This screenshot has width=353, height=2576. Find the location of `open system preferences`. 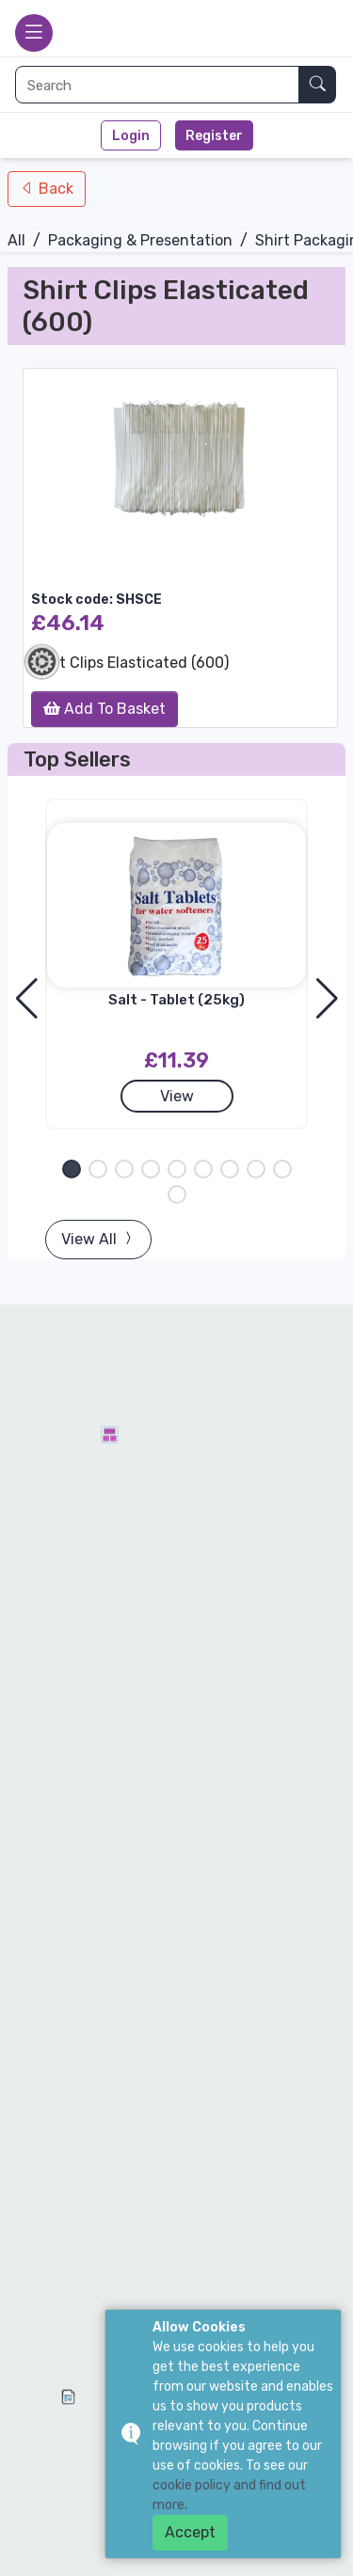

open system preferences is located at coordinates (41, 661).